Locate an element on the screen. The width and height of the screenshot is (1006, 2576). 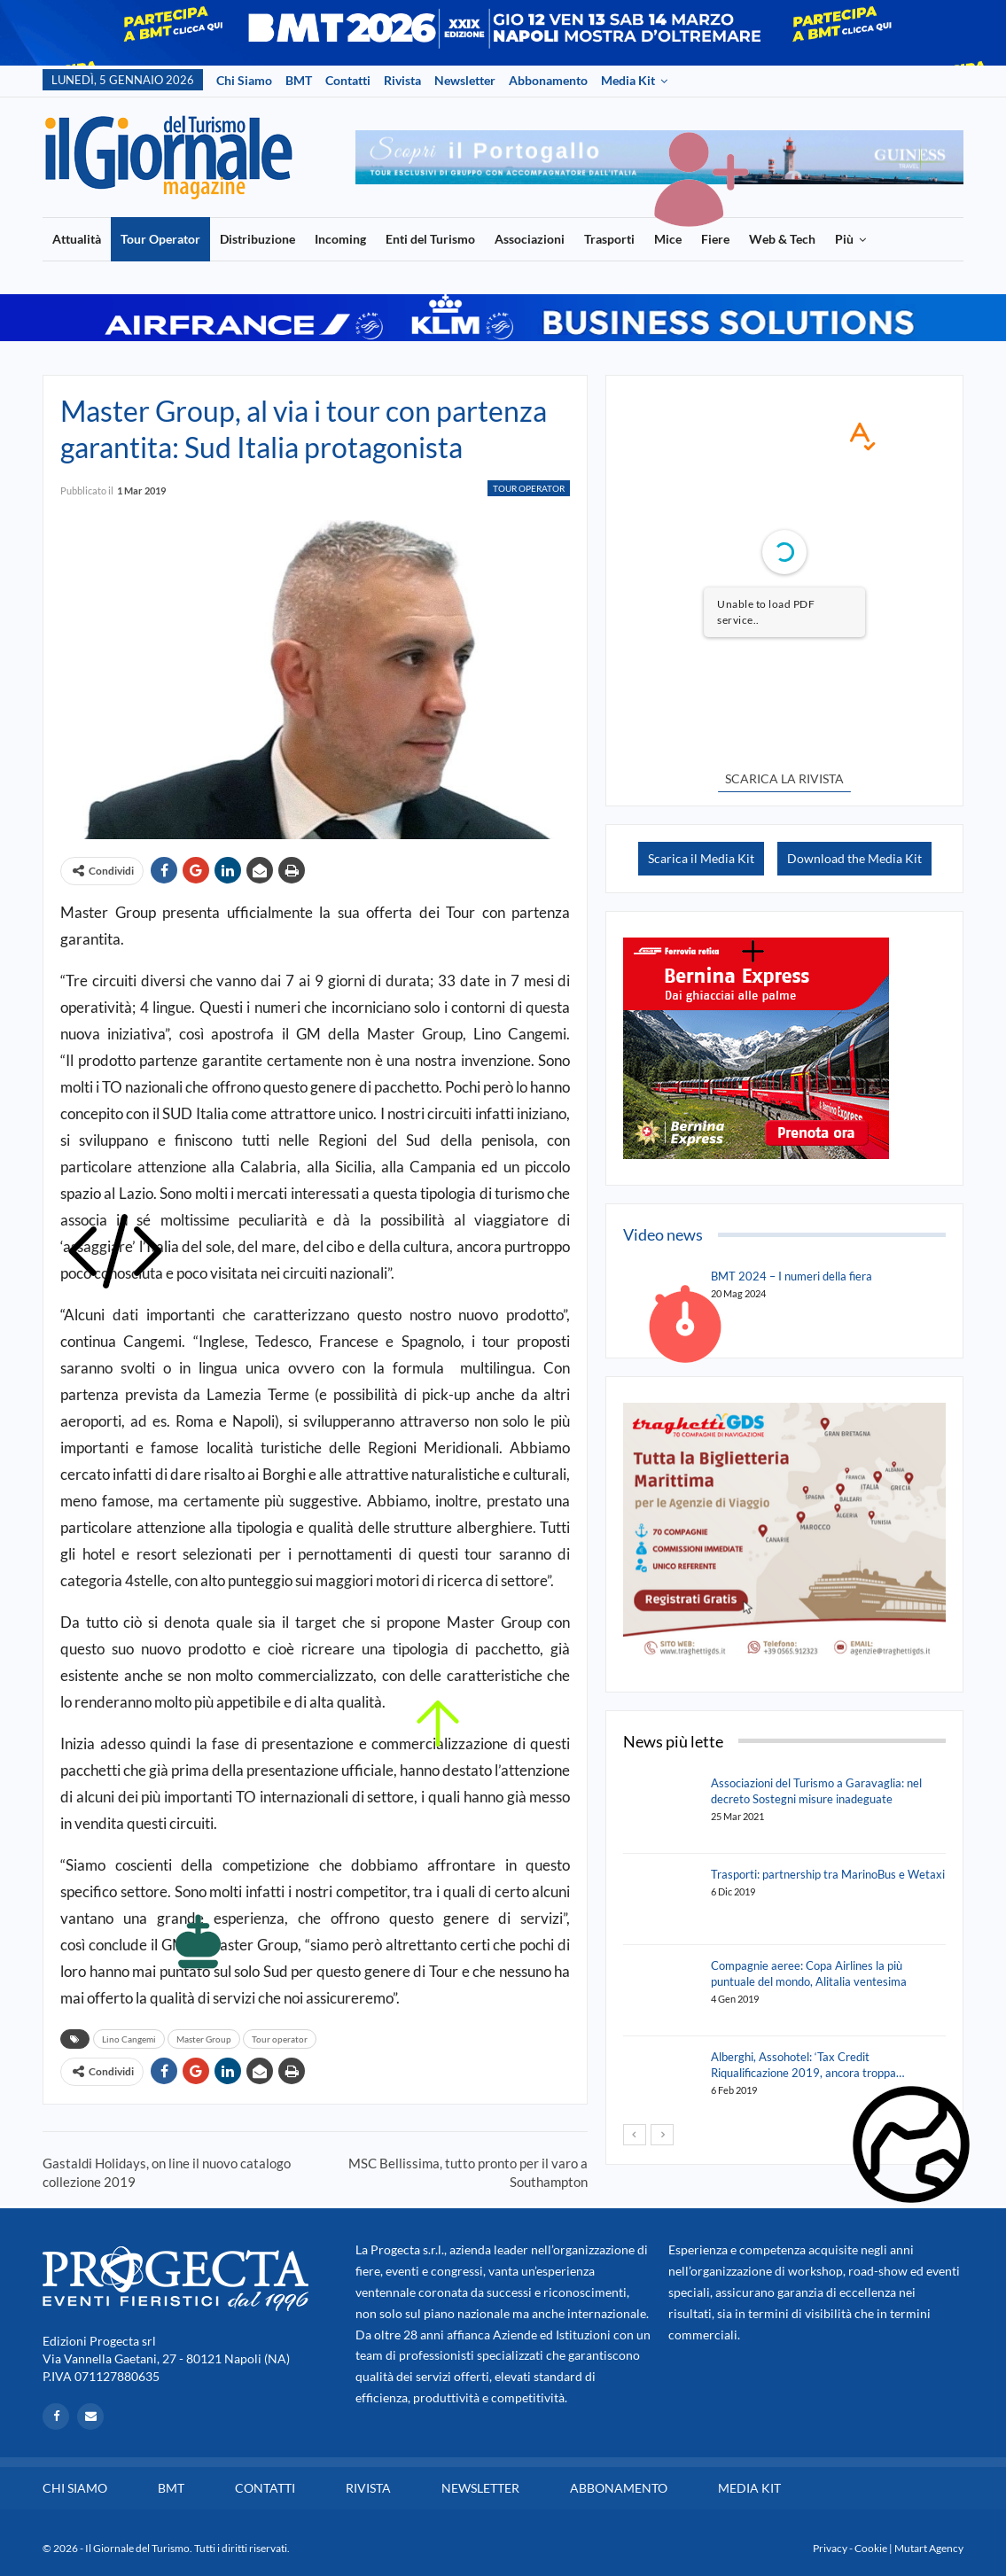
move item up in a list is located at coordinates (438, 1724).